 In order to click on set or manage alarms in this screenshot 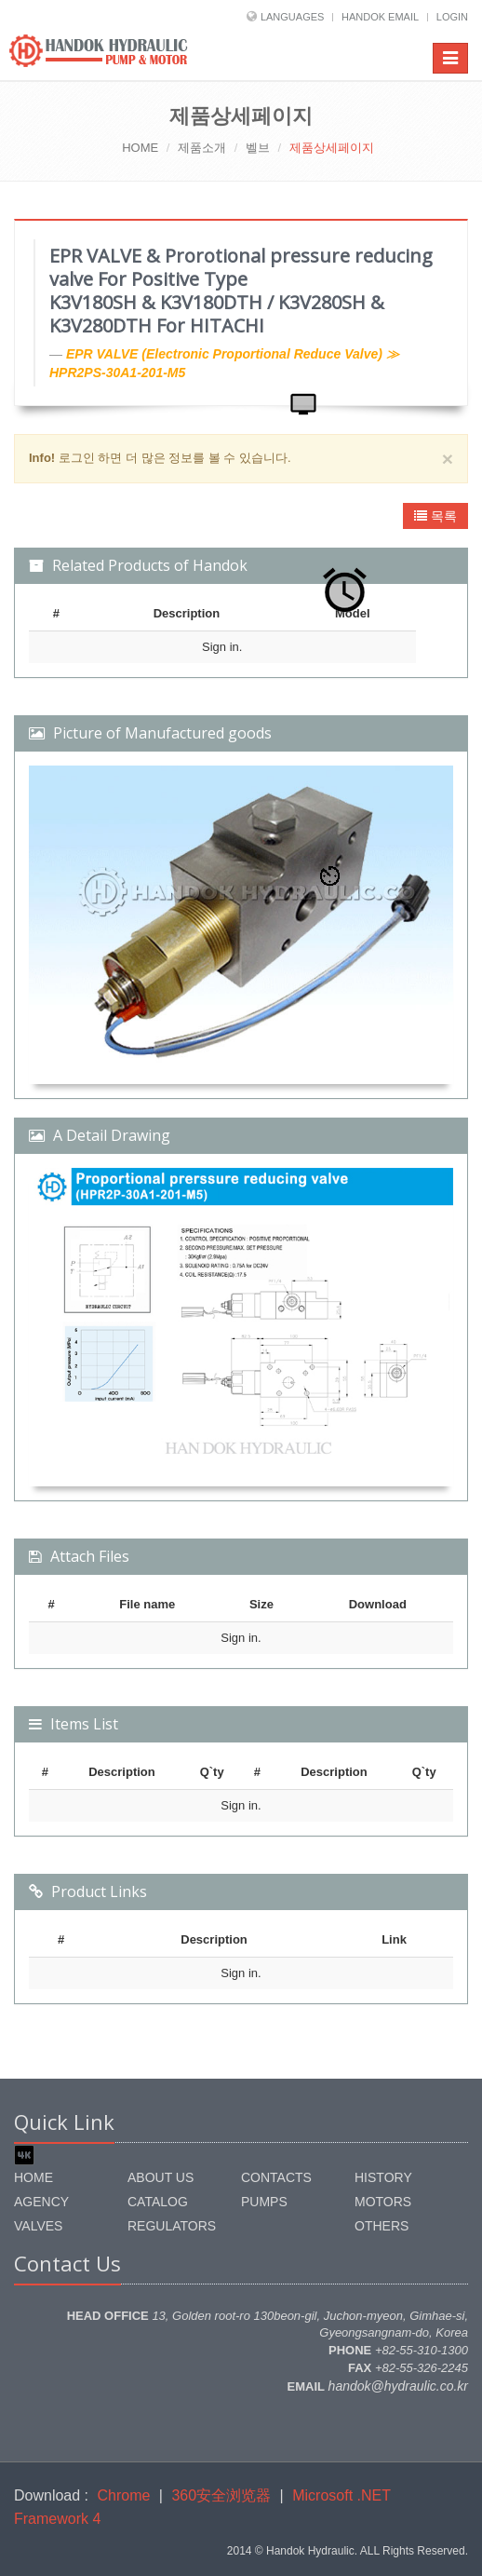, I will do `click(344, 590)`.